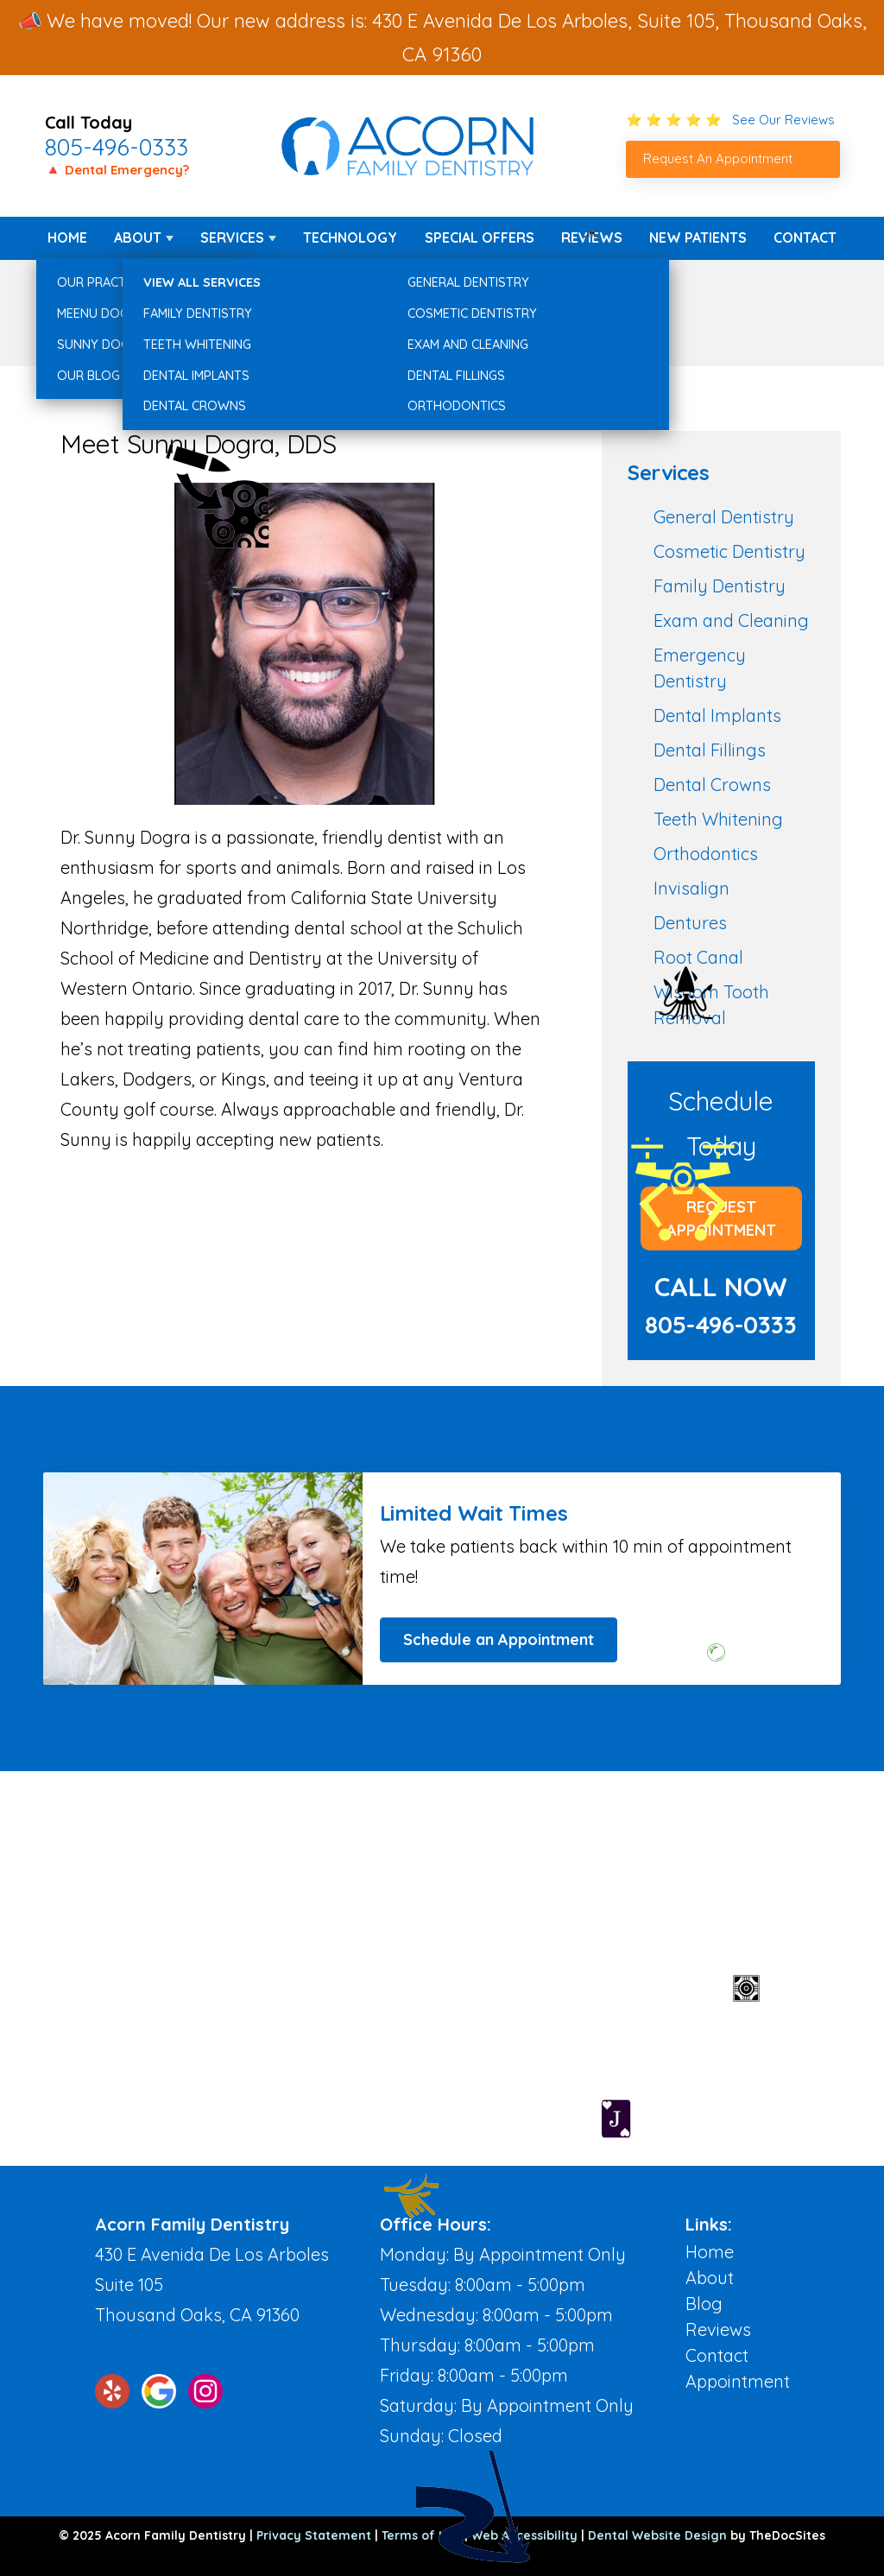  Describe the element at coordinates (716, 1652) in the screenshot. I see `a collectible orb or power-up item` at that location.